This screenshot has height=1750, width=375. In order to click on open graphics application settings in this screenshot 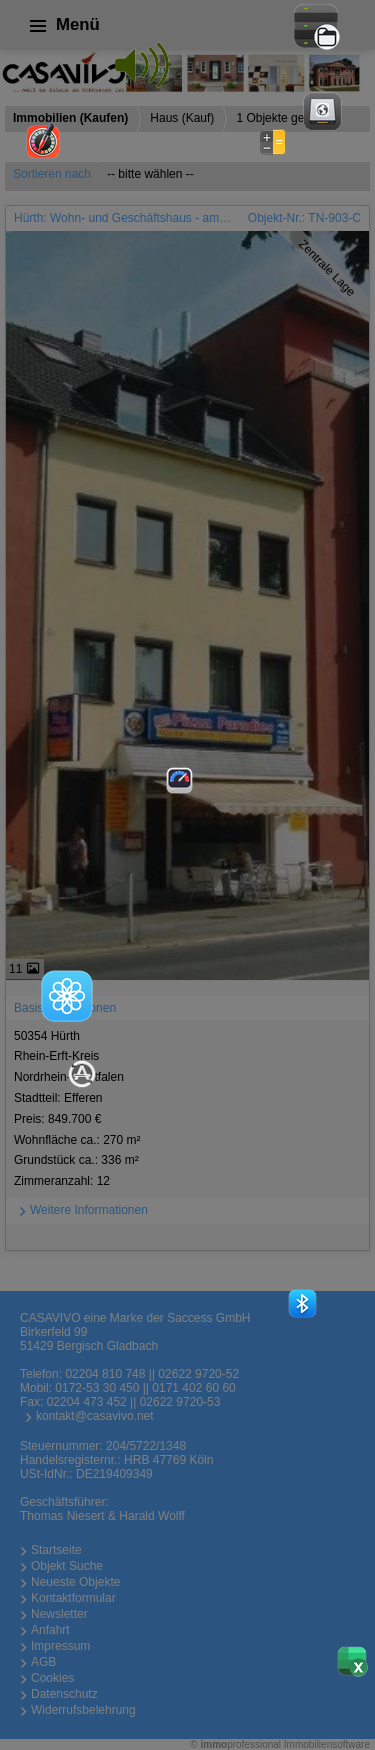, I will do `click(67, 997)`.